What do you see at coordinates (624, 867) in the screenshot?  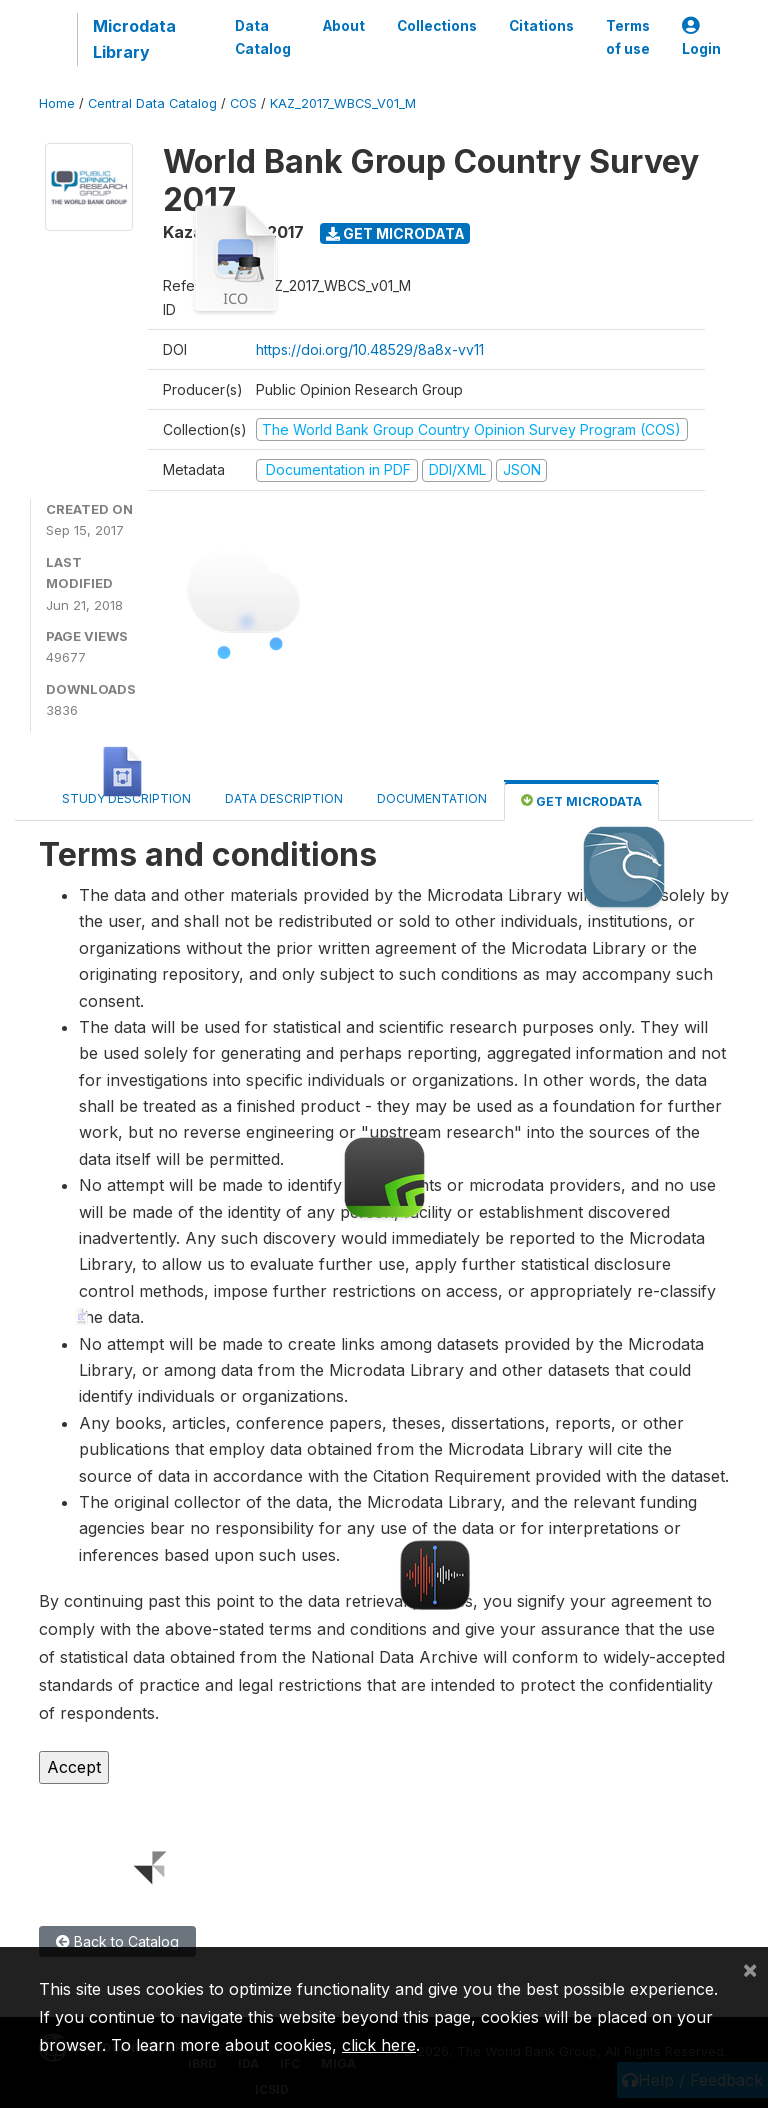 I see `launch kali linux application` at bounding box center [624, 867].